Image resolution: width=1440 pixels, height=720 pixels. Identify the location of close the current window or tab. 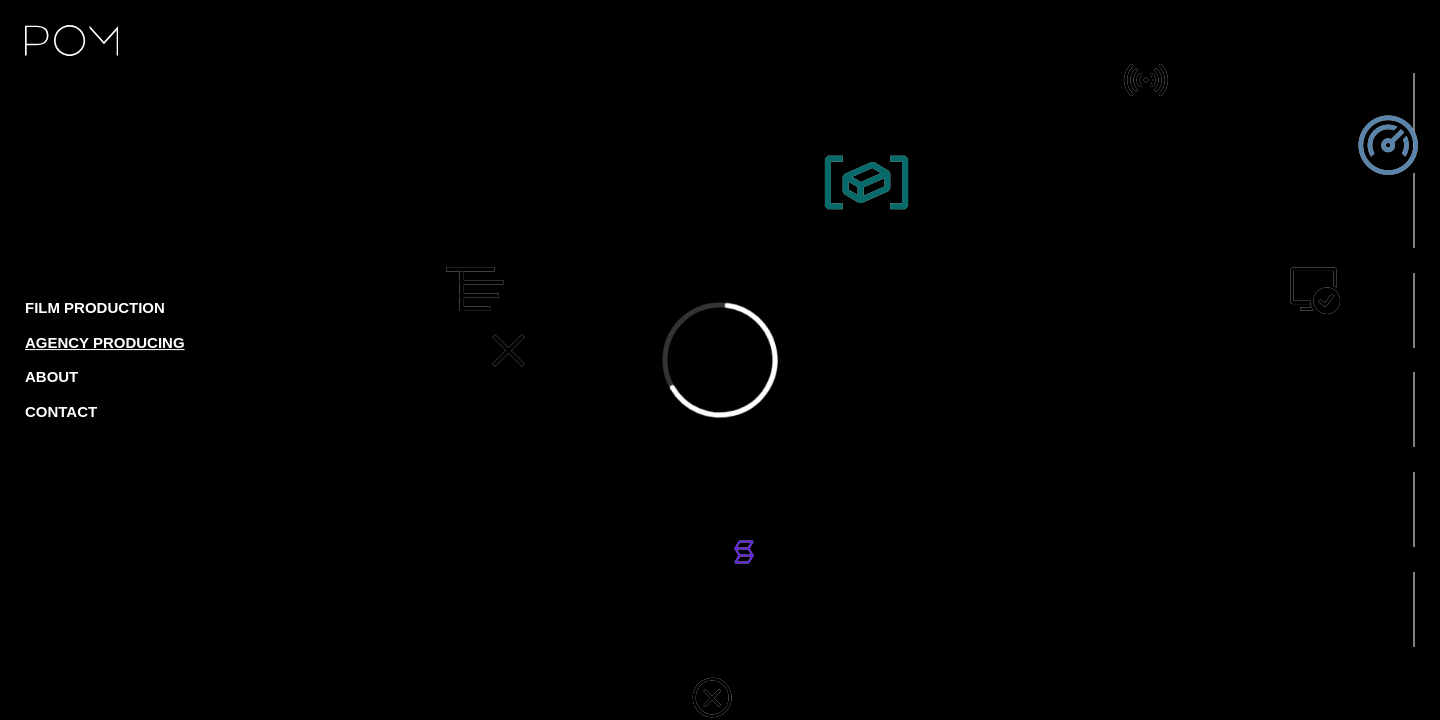
(508, 350).